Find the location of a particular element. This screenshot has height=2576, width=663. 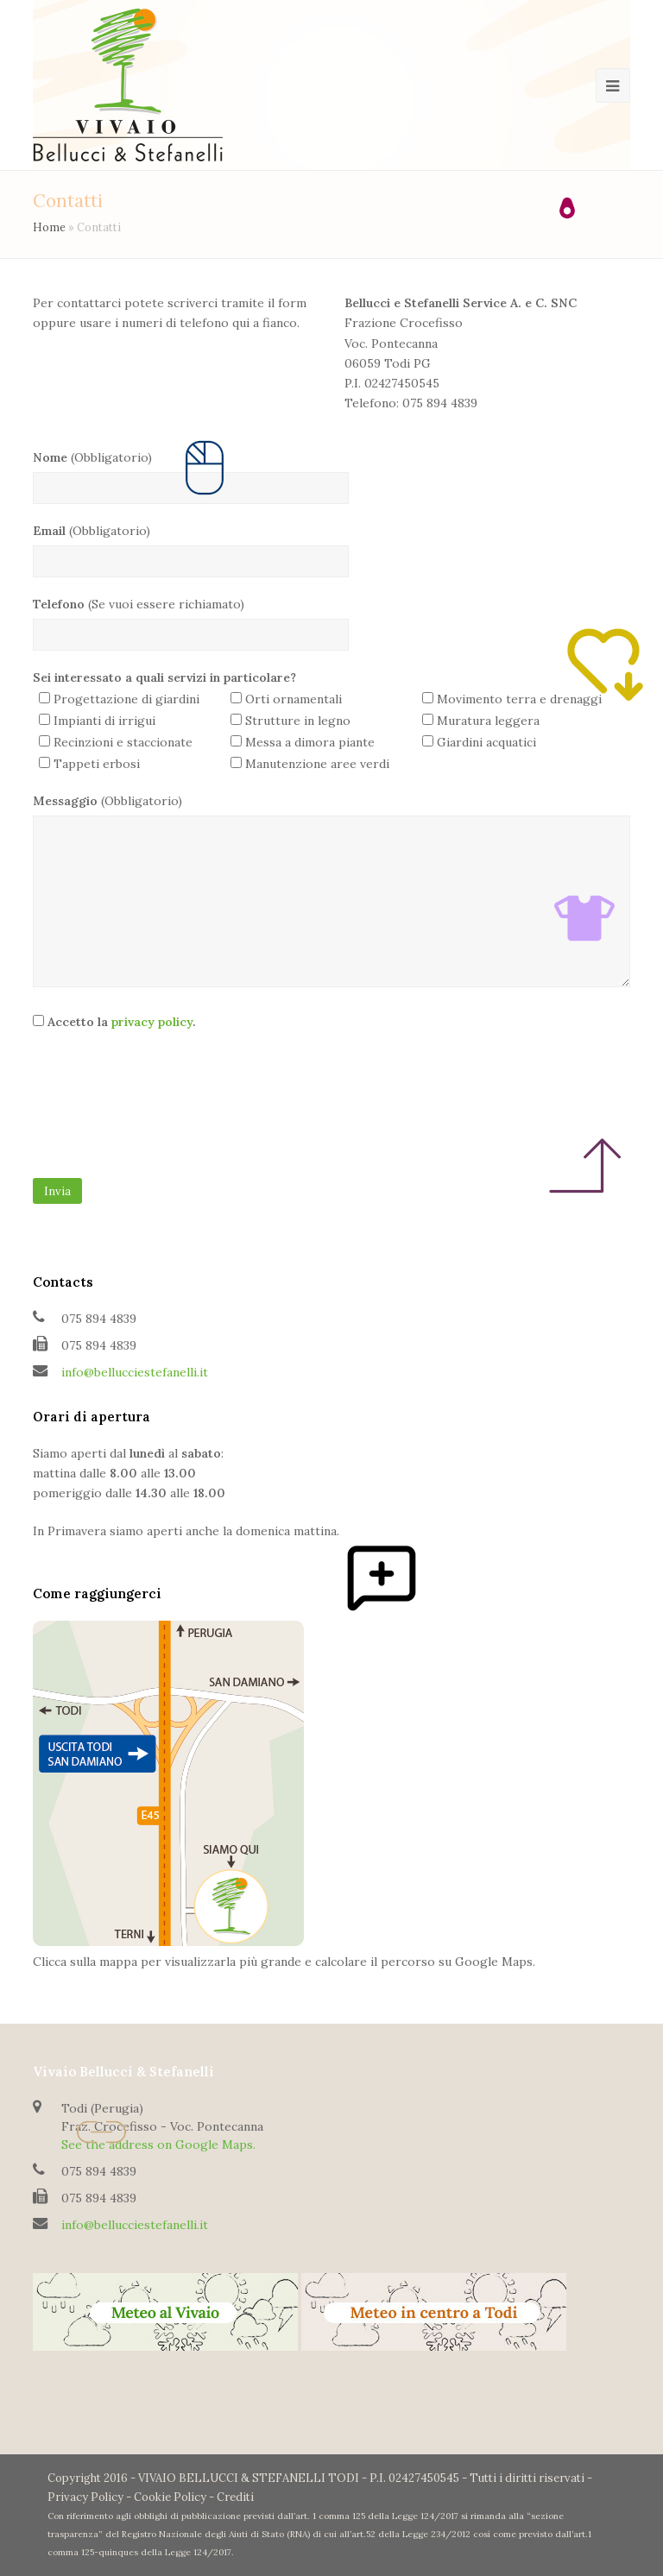

copy or share a link is located at coordinates (101, 2132).